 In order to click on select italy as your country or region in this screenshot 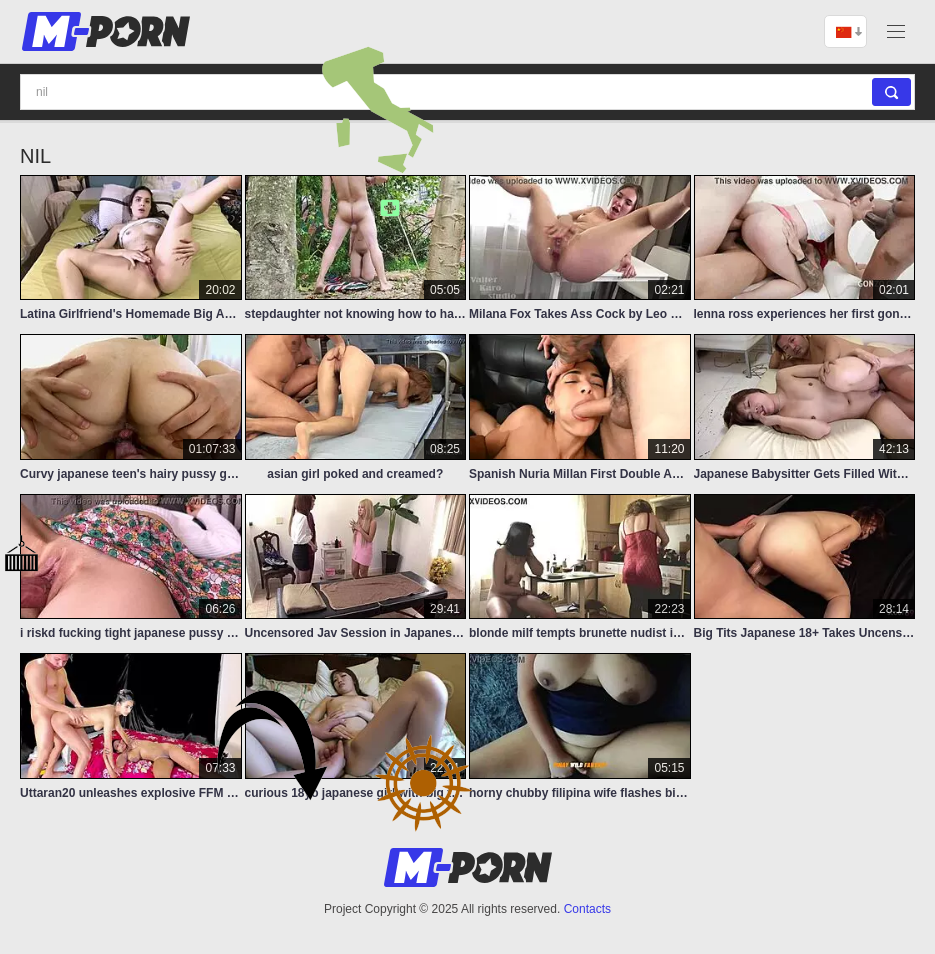, I will do `click(378, 110)`.